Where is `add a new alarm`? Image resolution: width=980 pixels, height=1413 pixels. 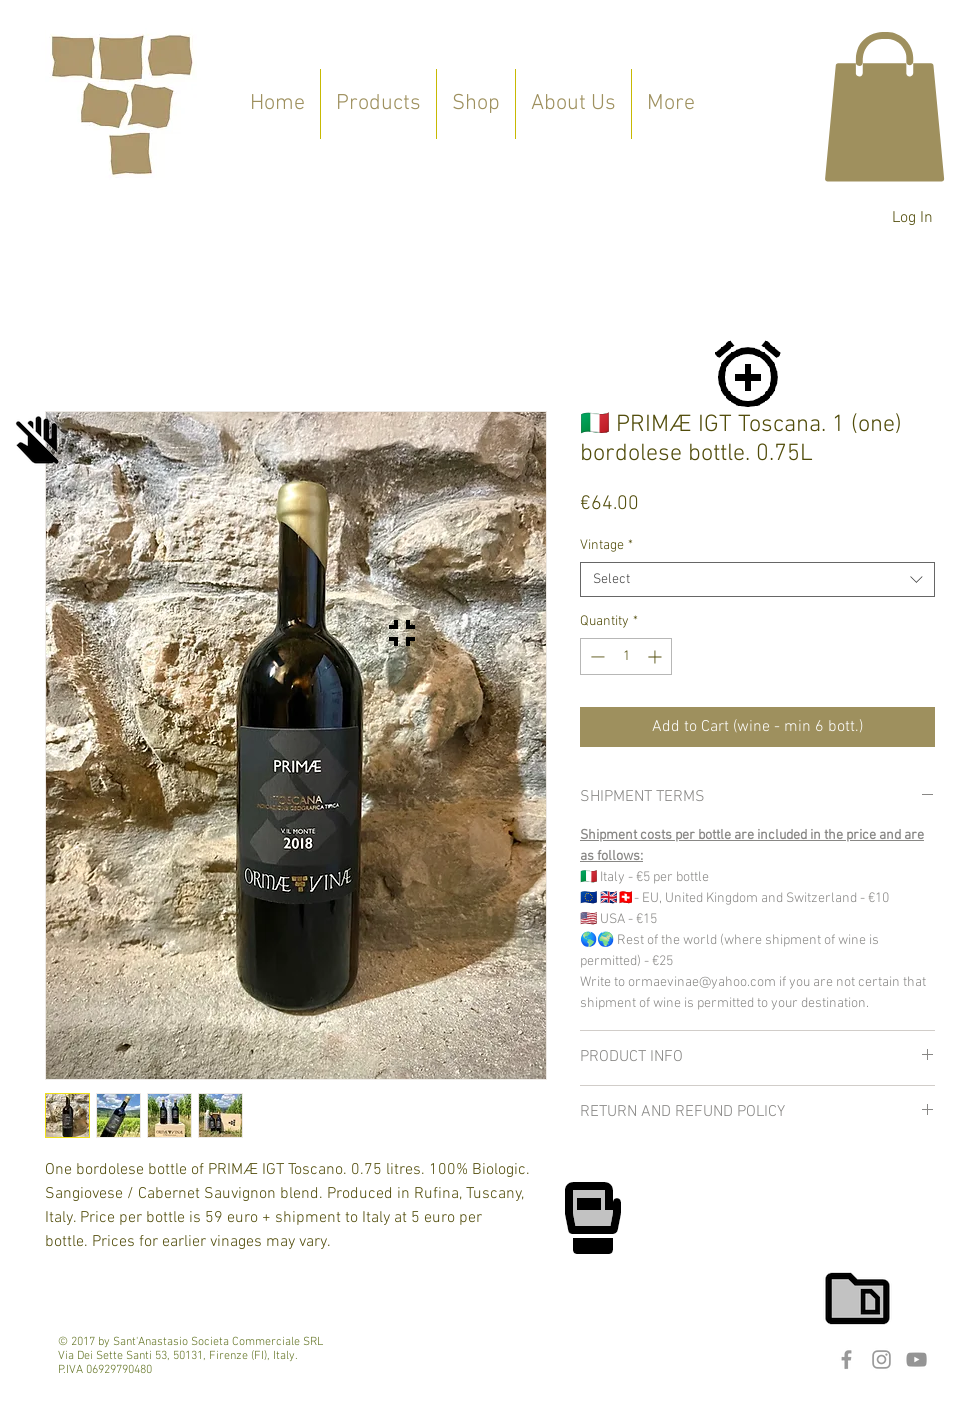 add a new alarm is located at coordinates (748, 374).